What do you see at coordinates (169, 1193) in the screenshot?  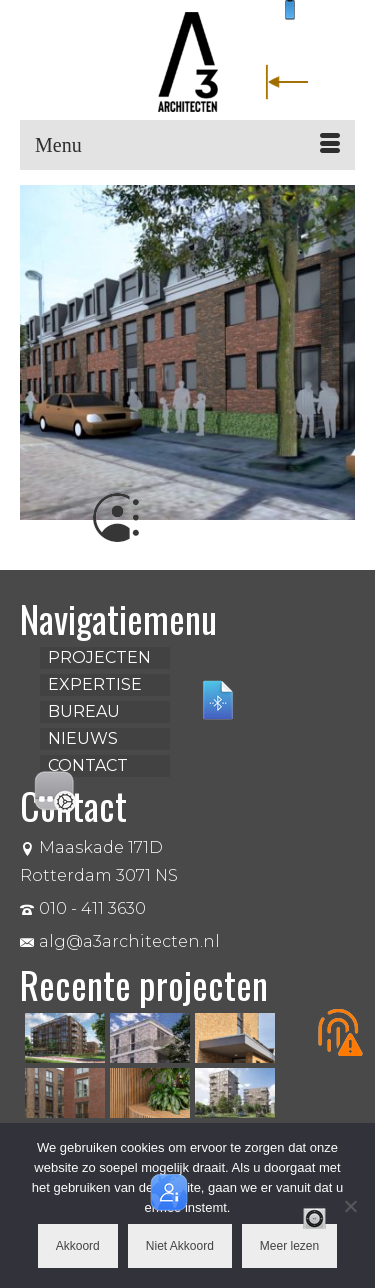 I see `manage connected online accounts` at bounding box center [169, 1193].